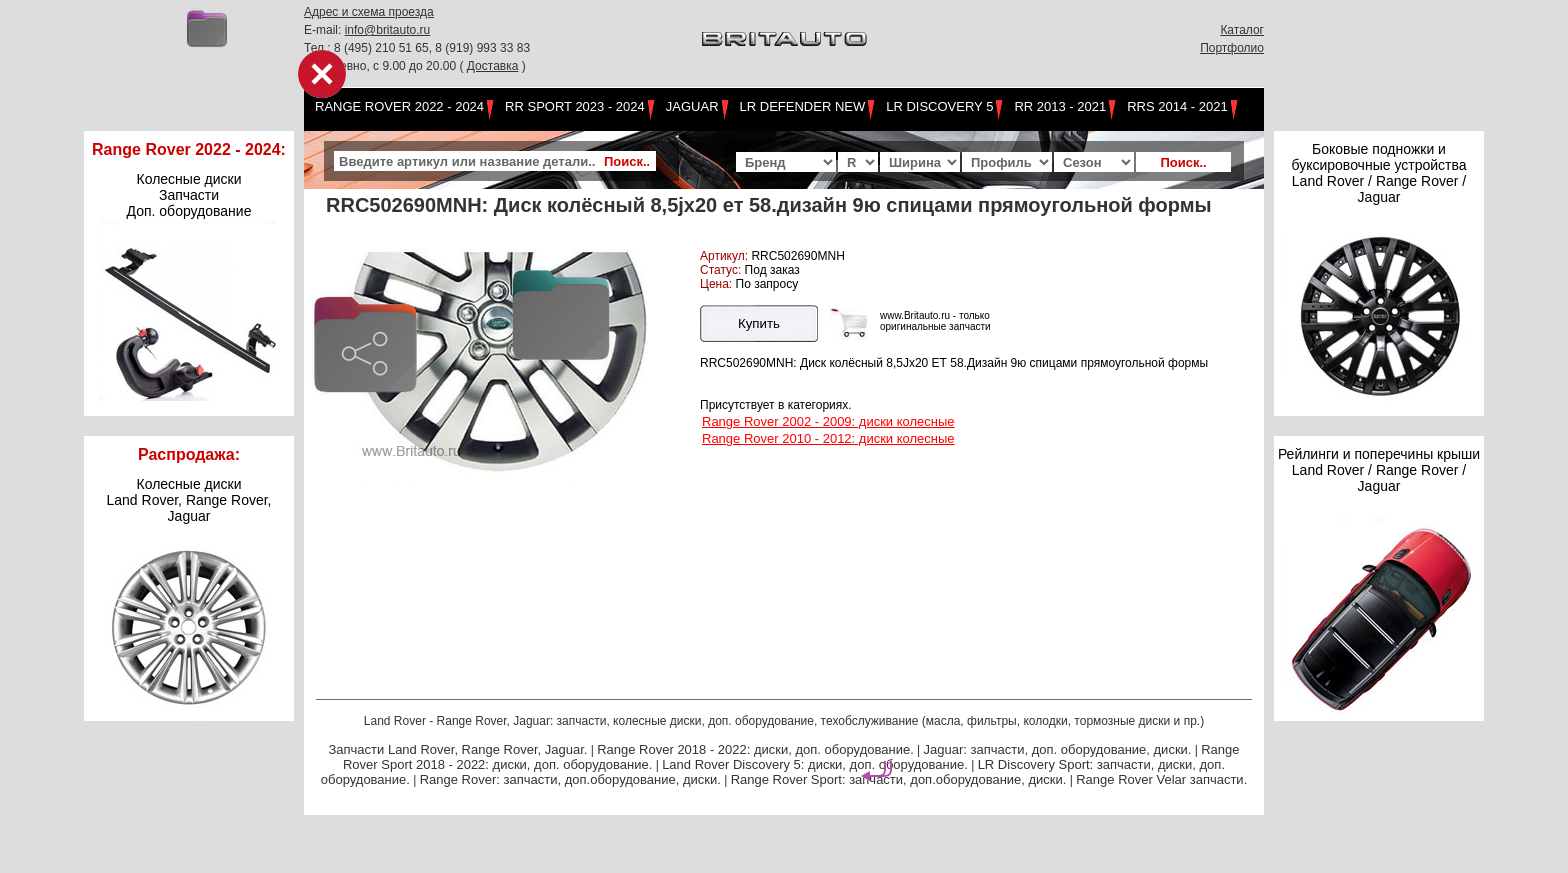 The width and height of the screenshot is (1568, 873). Describe the element at coordinates (322, 74) in the screenshot. I see `cancel the current action` at that location.